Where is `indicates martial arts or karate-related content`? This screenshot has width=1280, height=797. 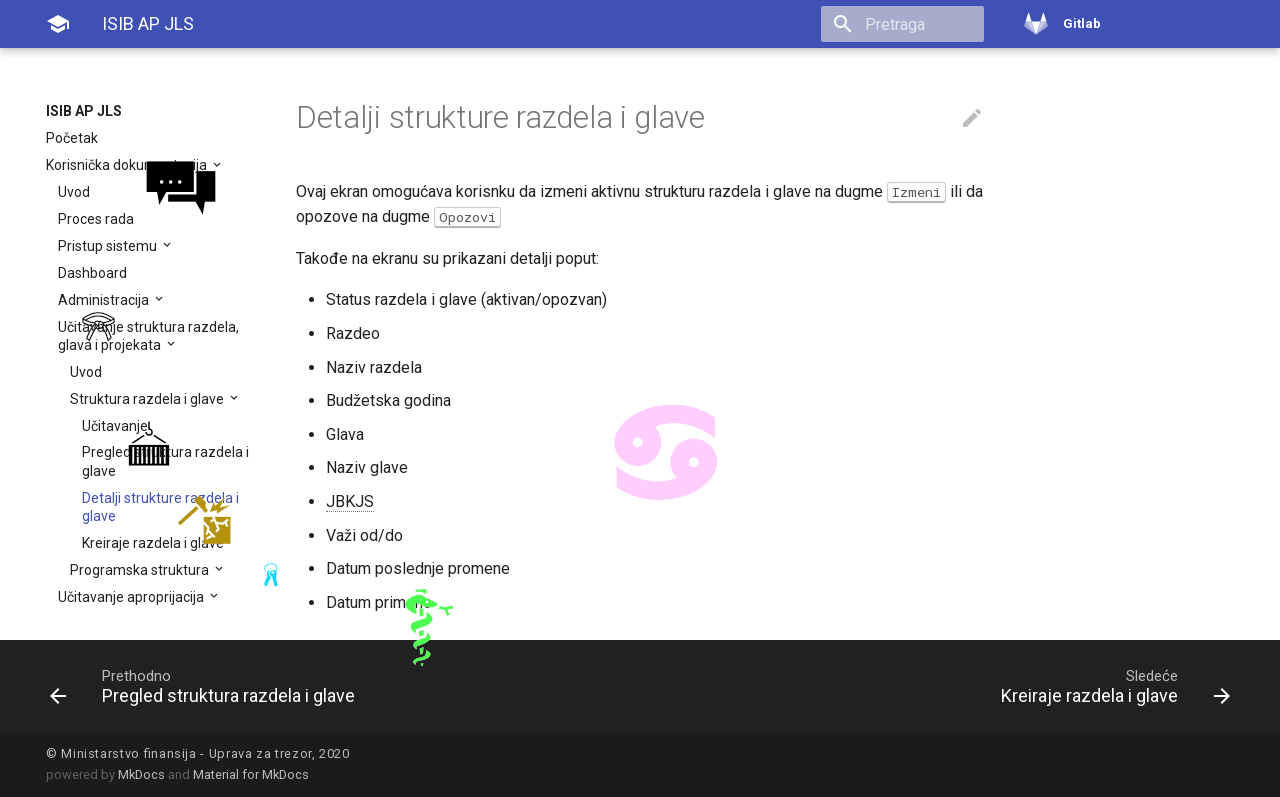 indicates martial arts or karate-related content is located at coordinates (98, 325).